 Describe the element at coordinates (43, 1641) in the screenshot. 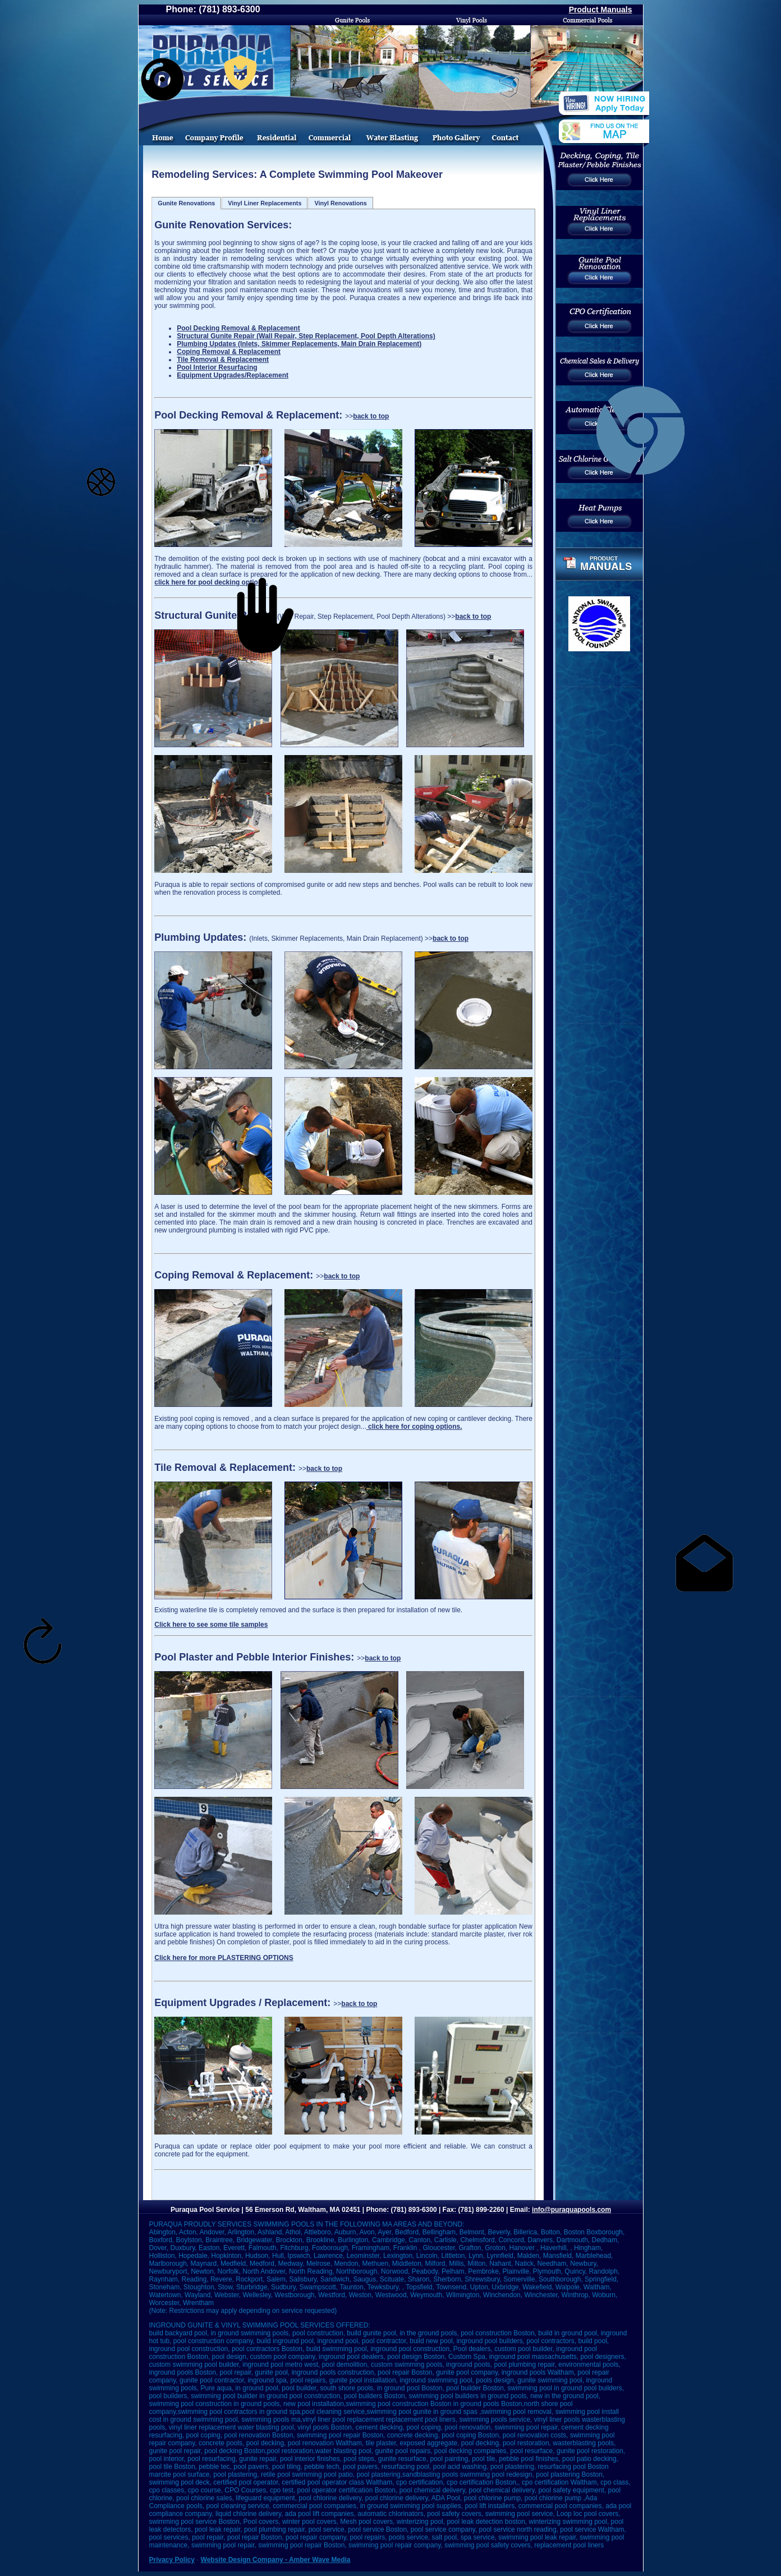

I see `refresh the current page or content` at that location.